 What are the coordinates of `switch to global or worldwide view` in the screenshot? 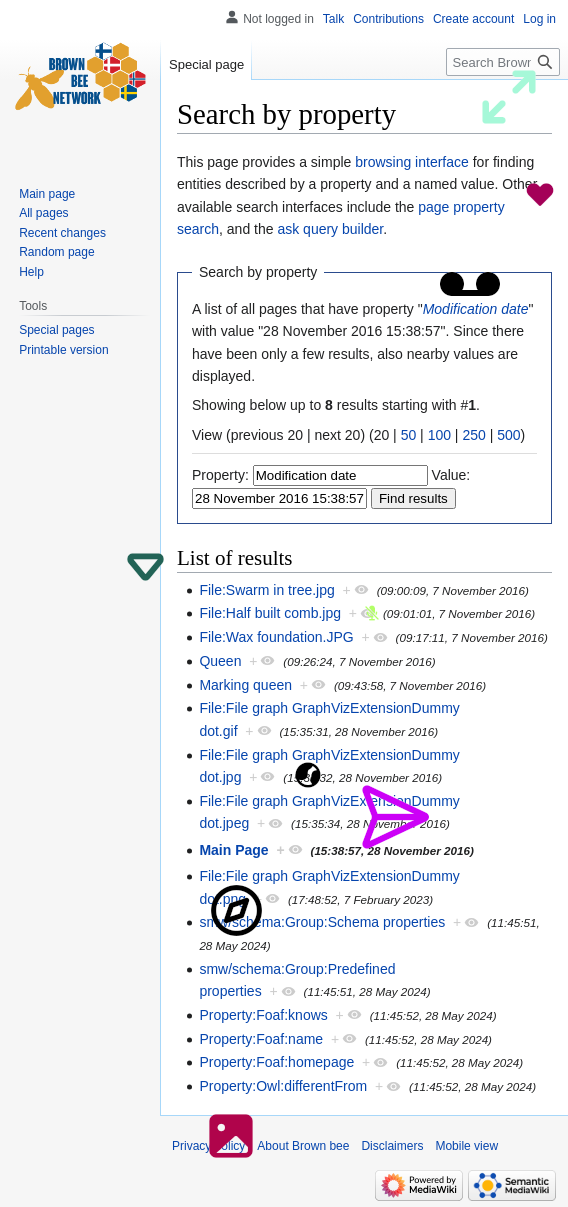 It's located at (308, 775).